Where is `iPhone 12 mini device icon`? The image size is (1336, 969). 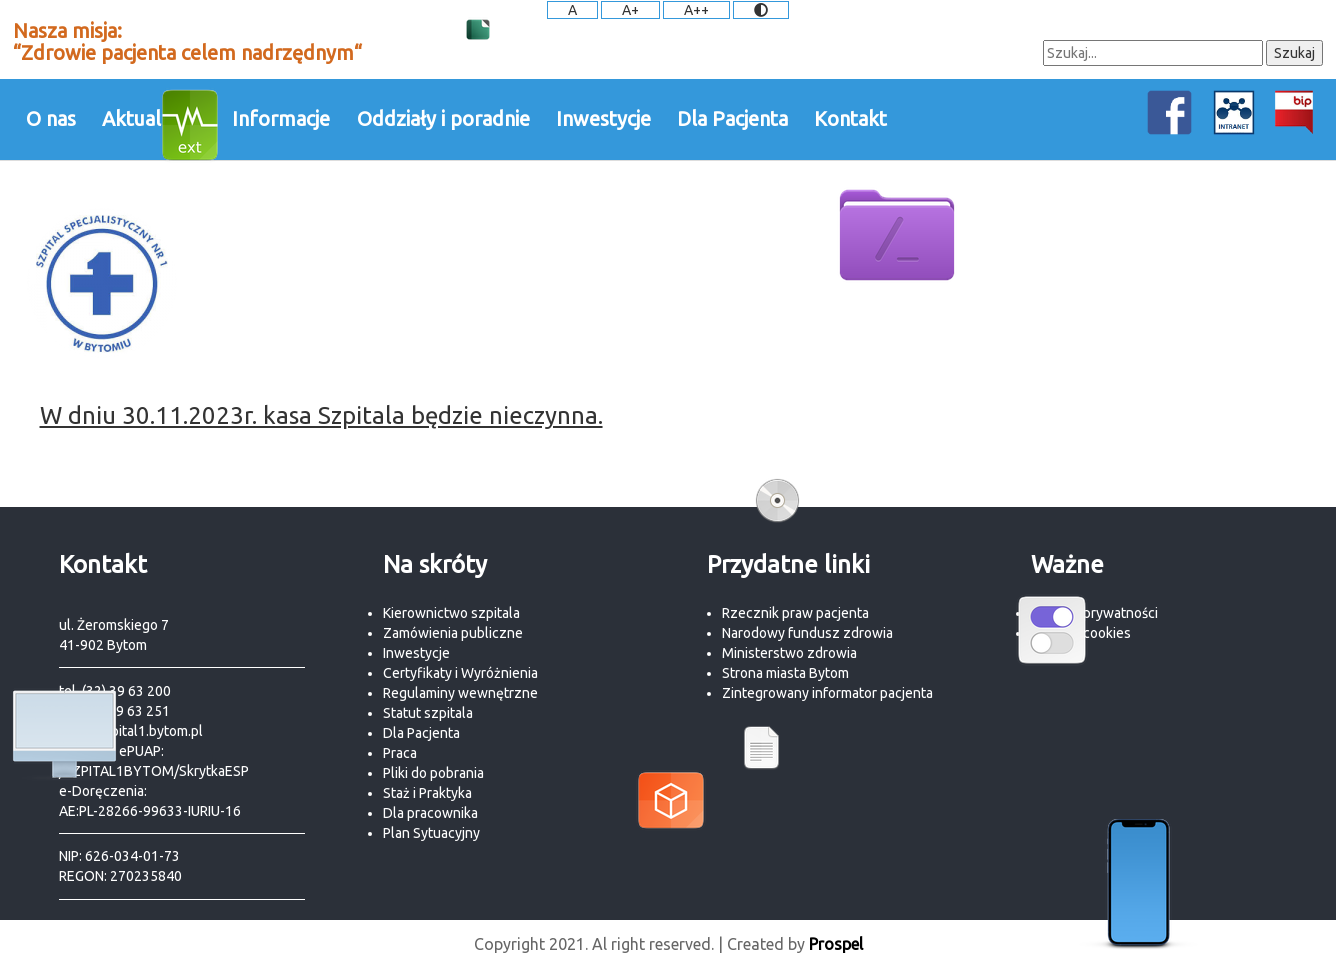
iPhone 12 mini device icon is located at coordinates (1138, 884).